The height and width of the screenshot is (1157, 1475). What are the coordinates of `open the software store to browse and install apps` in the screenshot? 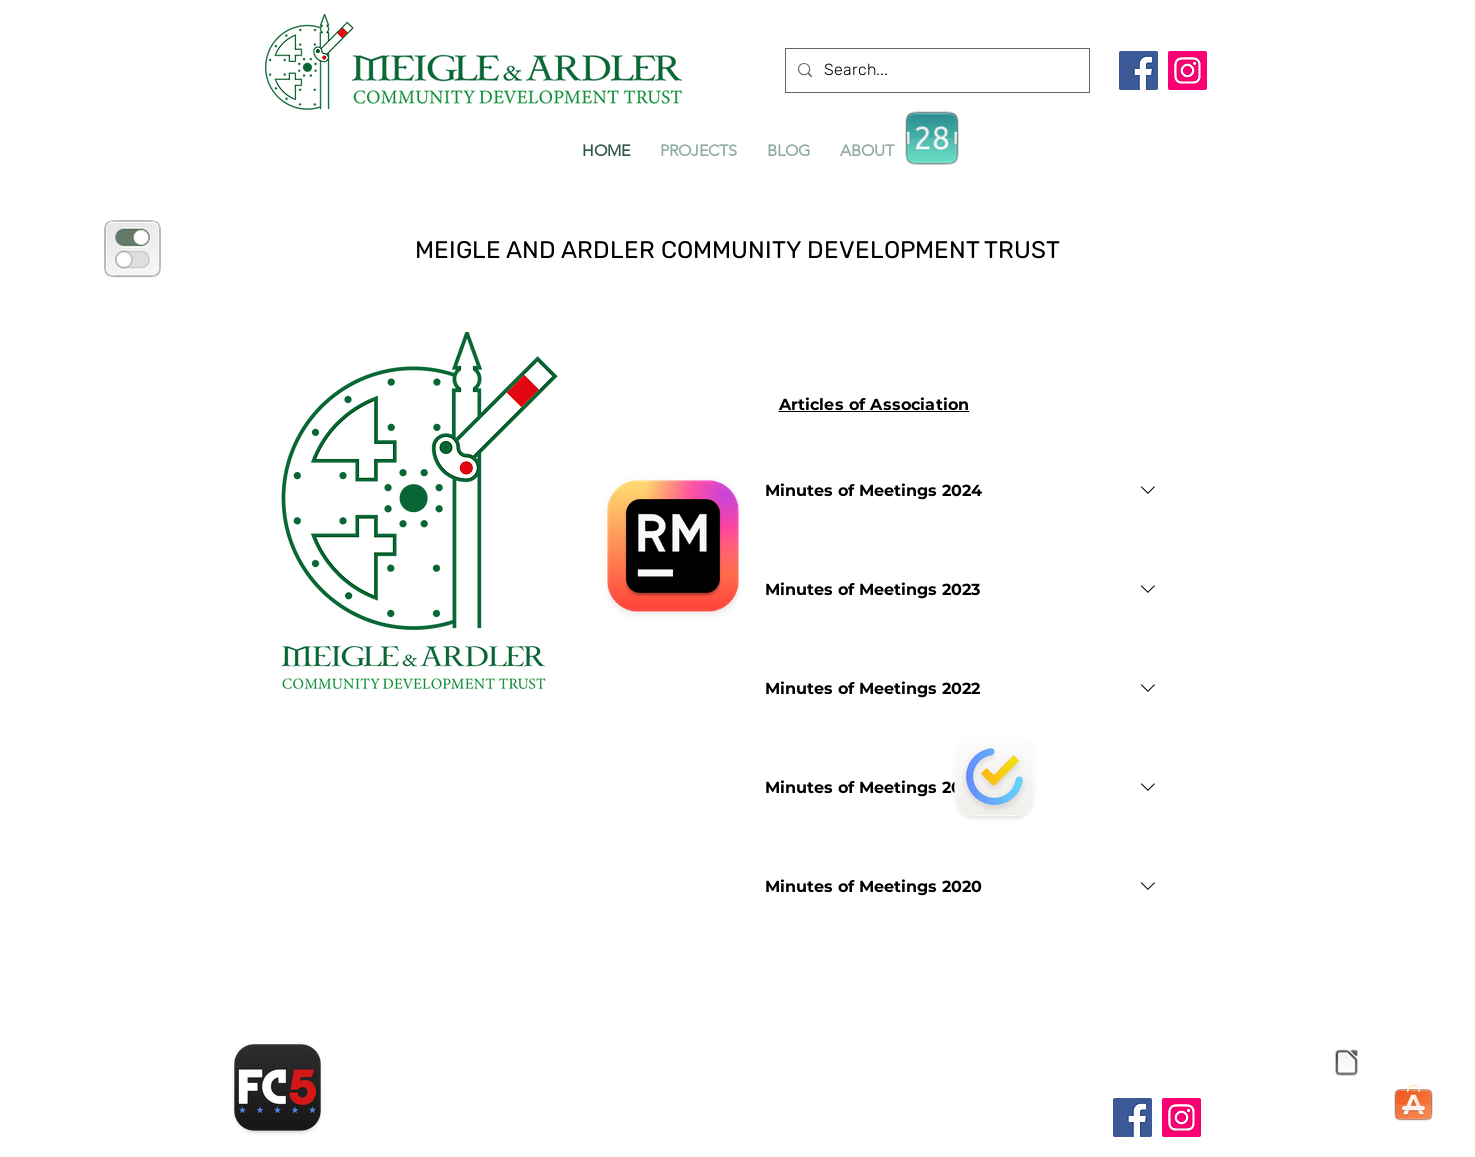 It's located at (1413, 1104).